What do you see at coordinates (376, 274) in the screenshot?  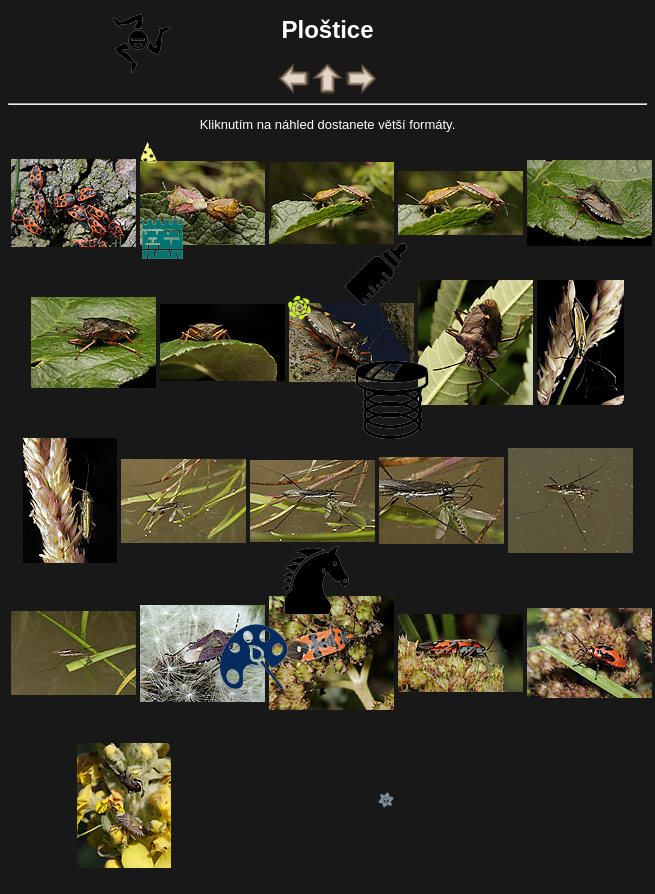 I see `track baby feeding schedule` at bounding box center [376, 274].